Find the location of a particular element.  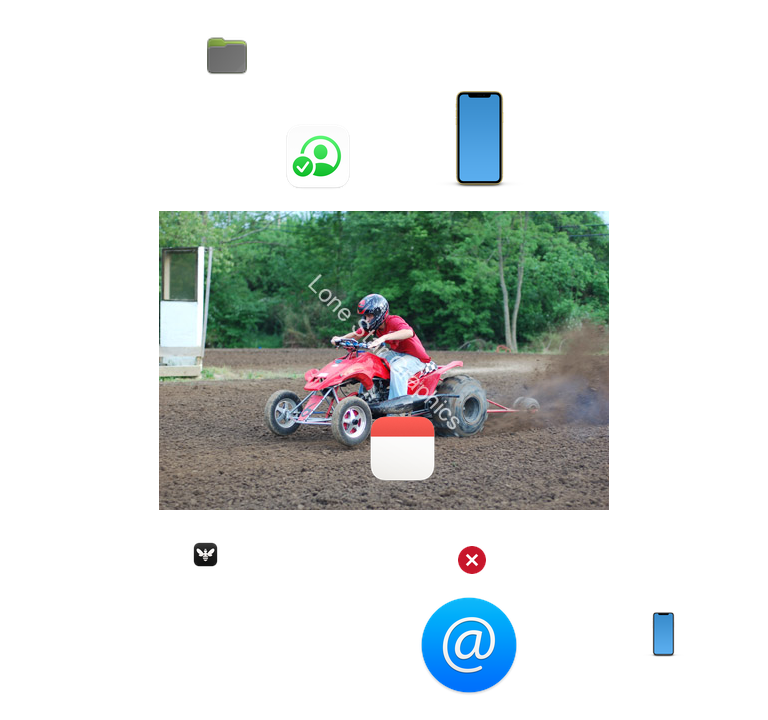

iPhone XS device icon is located at coordinates (663, 634).